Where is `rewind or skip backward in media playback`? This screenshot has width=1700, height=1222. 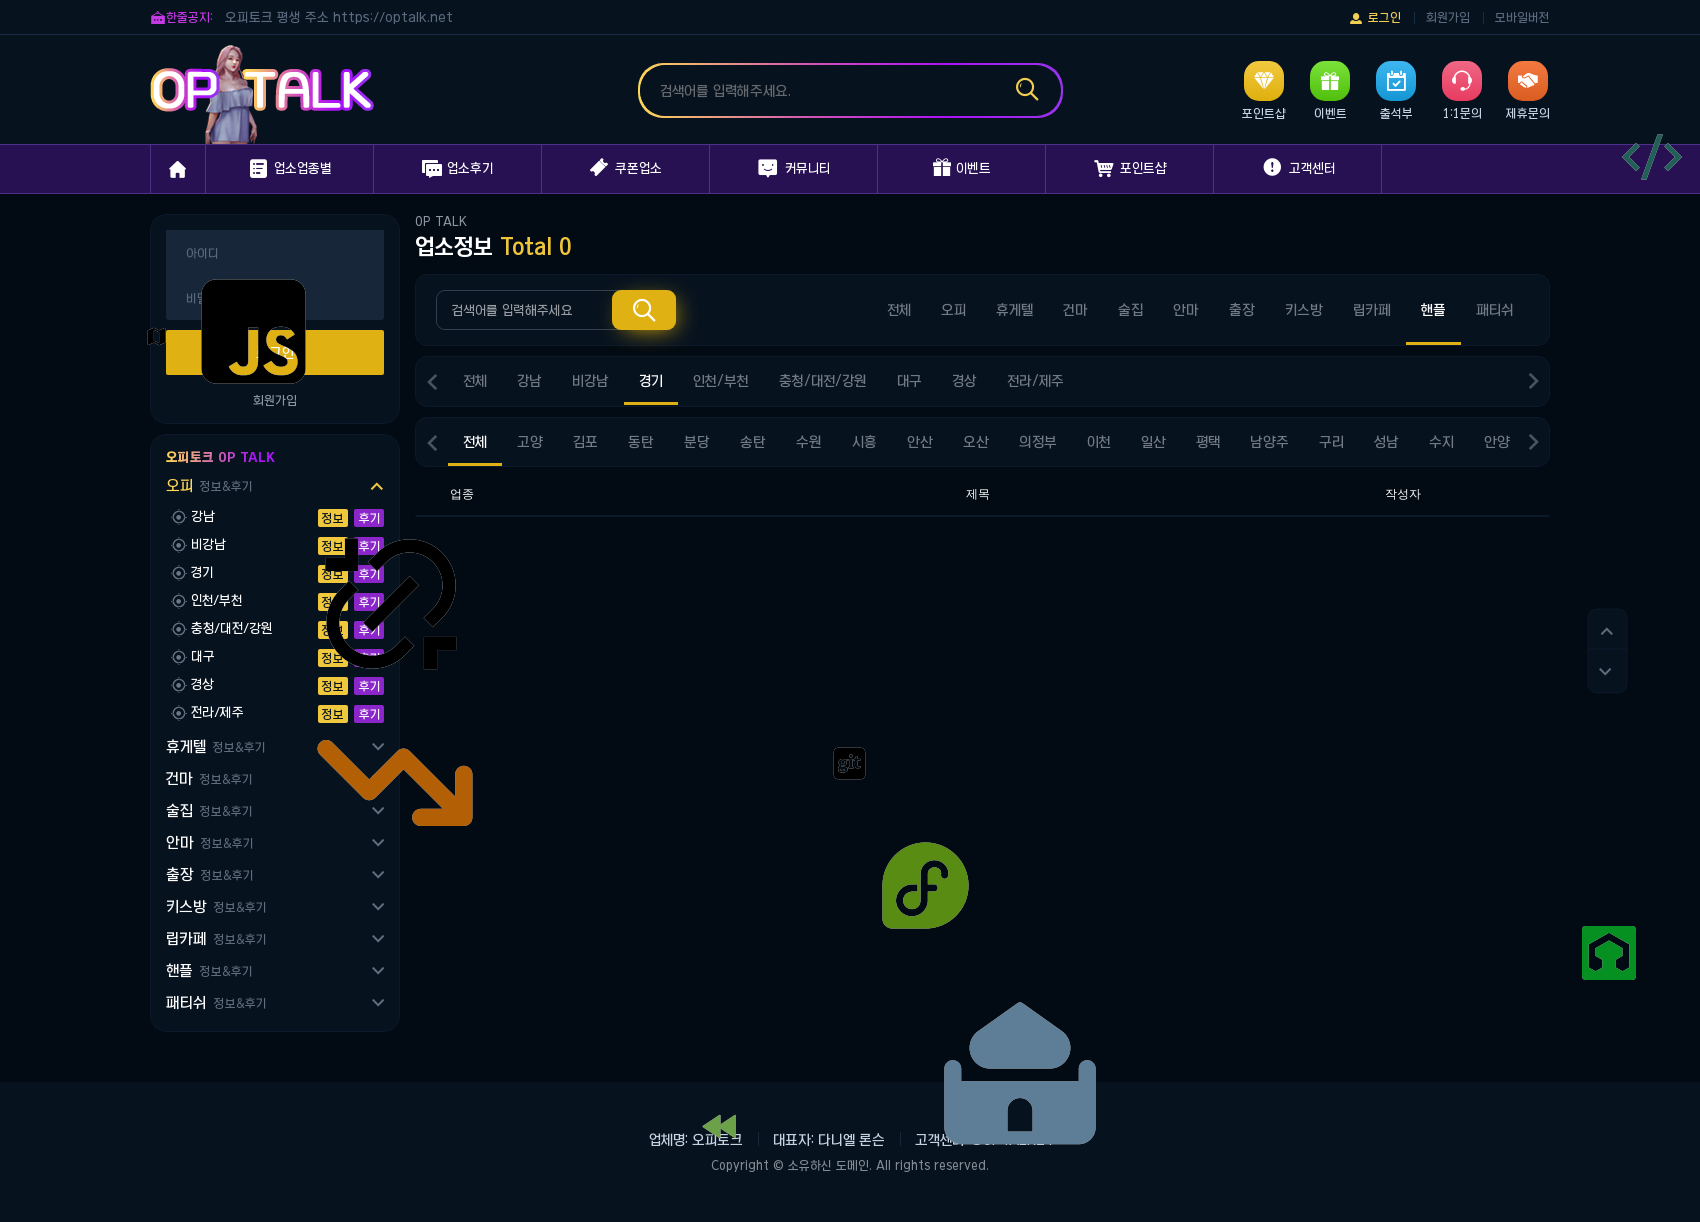 rewind or skip backward in media playback is located at coordinates (720, 1126).